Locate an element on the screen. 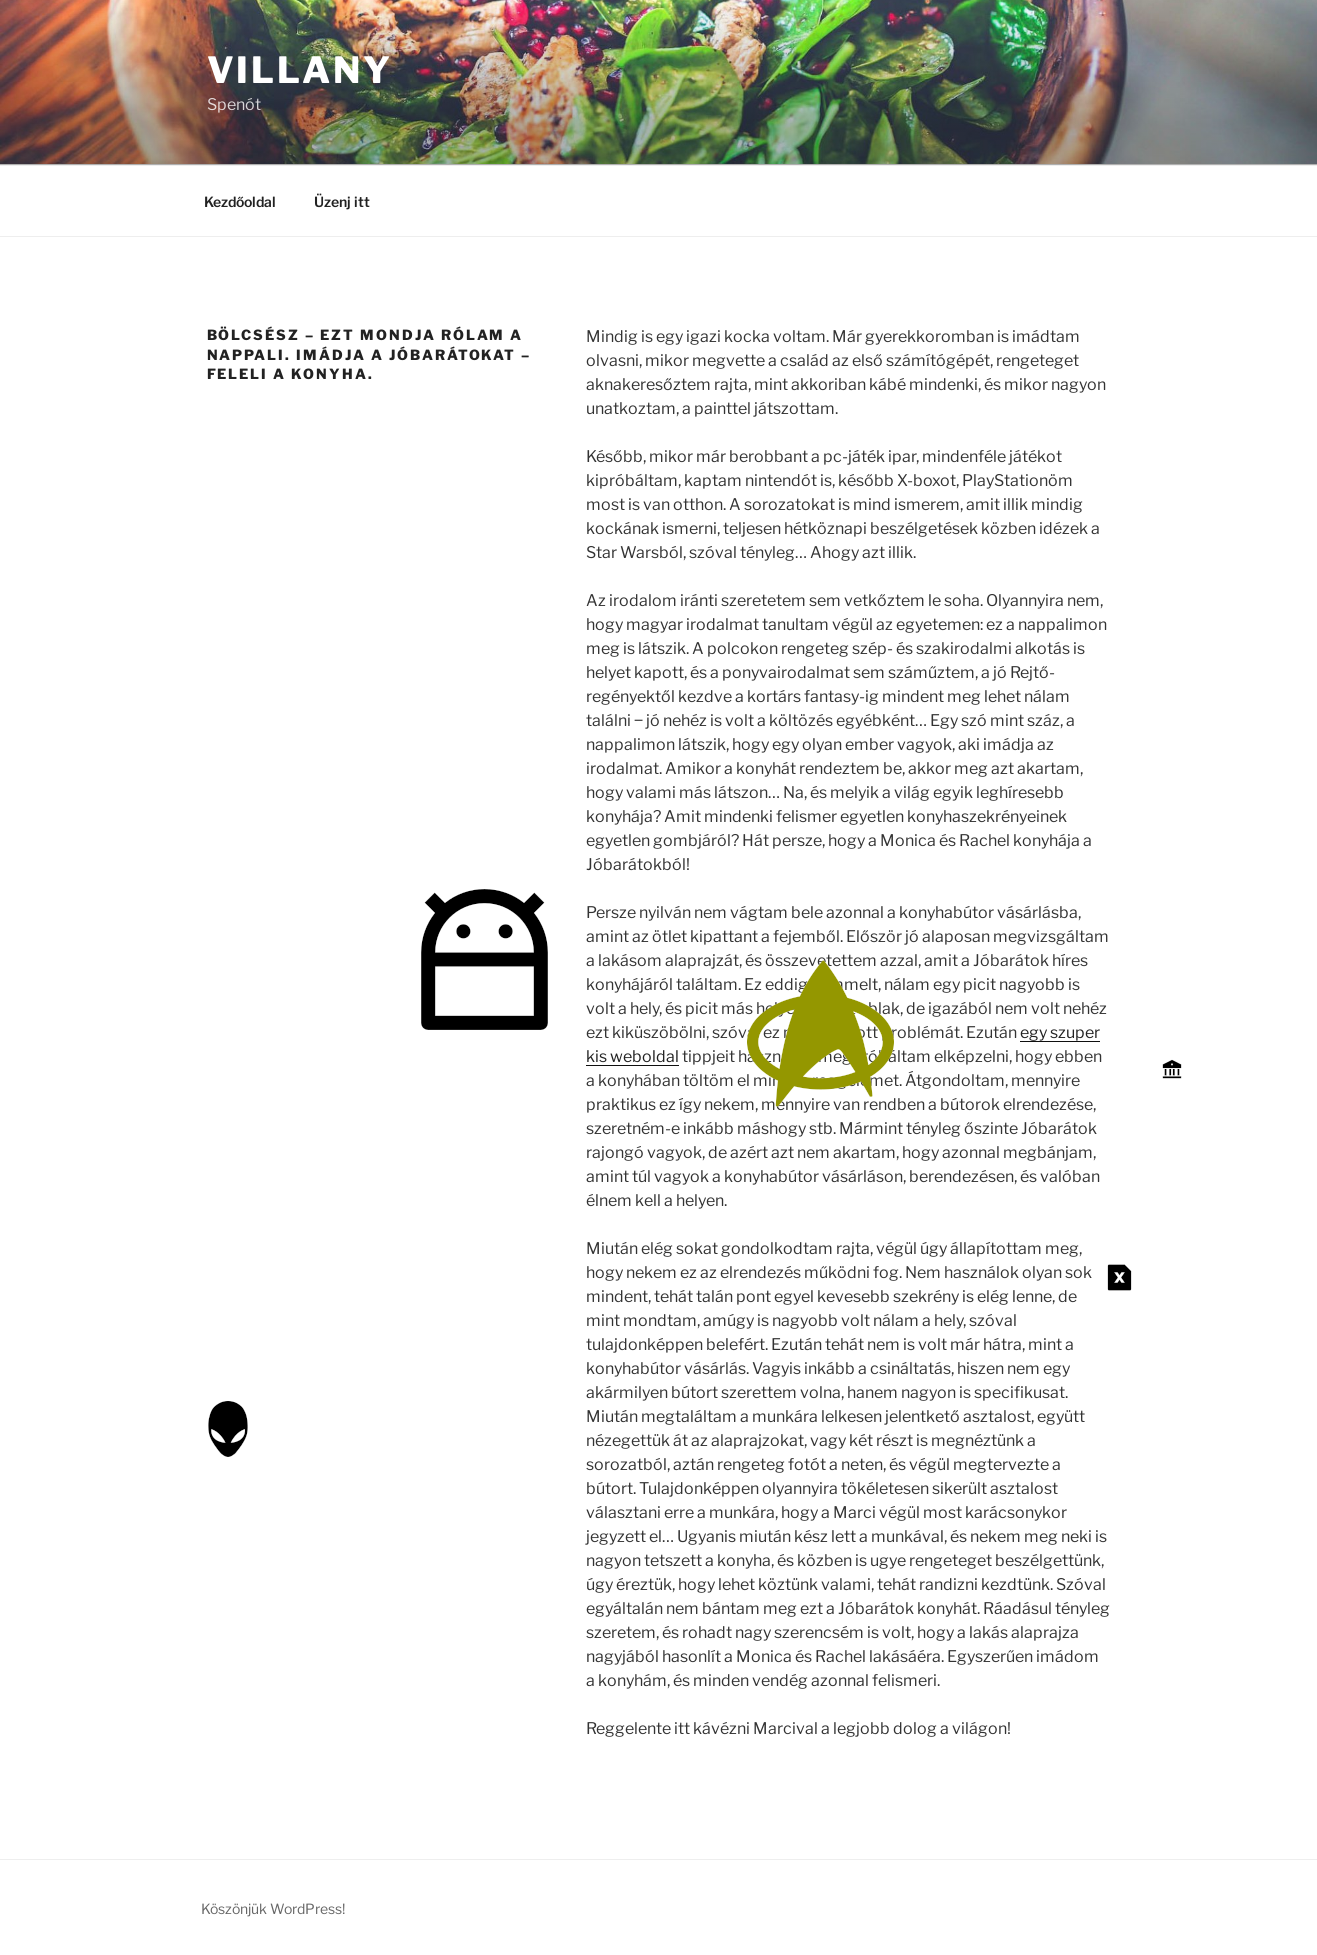  Alienware brand logo is located at coordinates (228, 1429).